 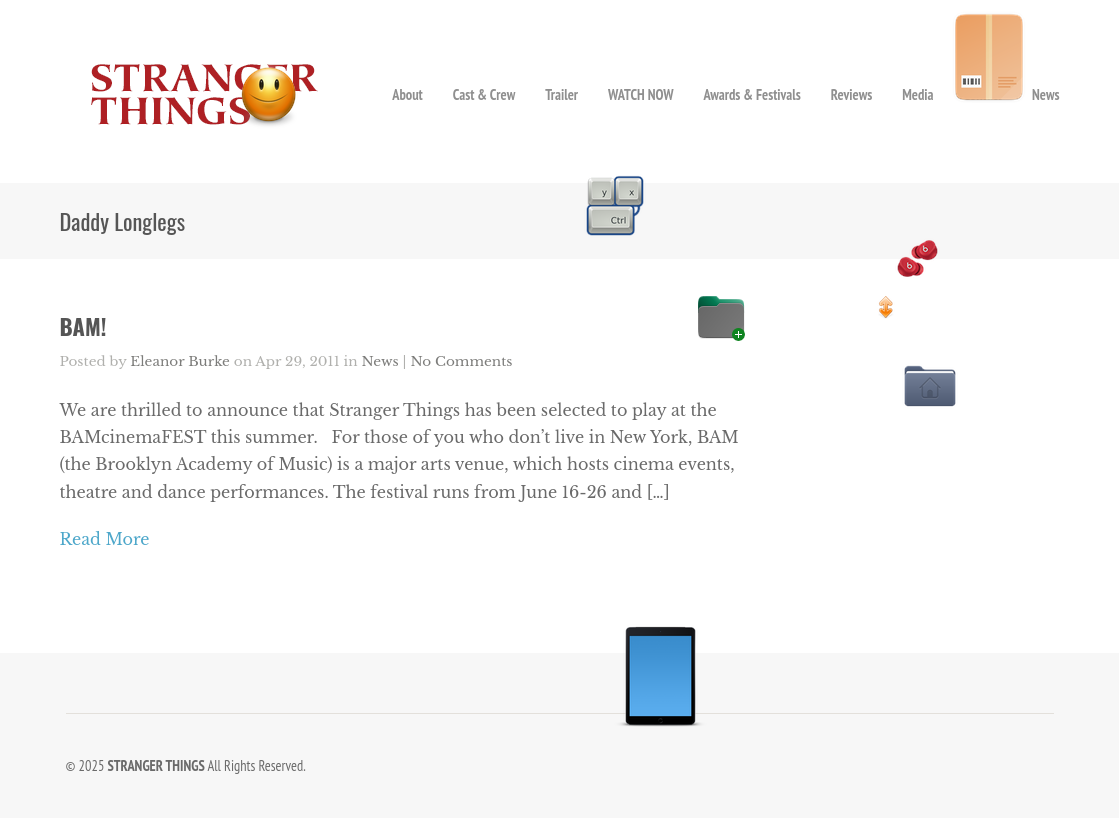 I want to click on open your home folder, so click(x=930, y=386).